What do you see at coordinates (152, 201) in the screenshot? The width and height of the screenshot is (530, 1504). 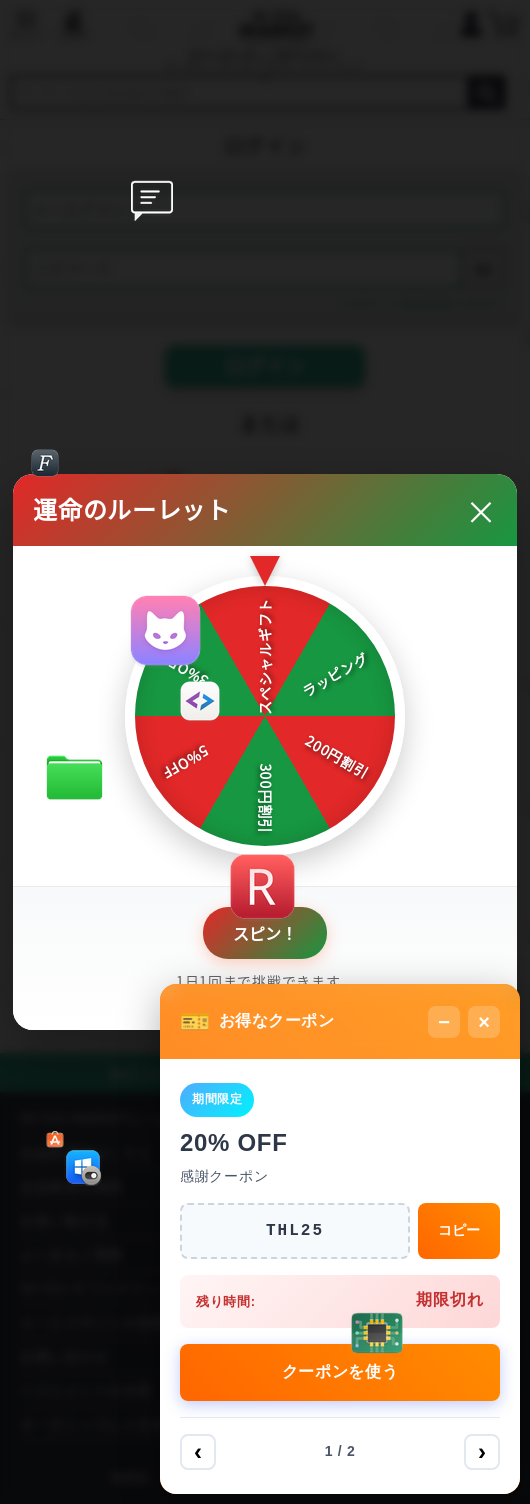 I see `neochat messaging app system tray icon` at bounding box center [152, 201].